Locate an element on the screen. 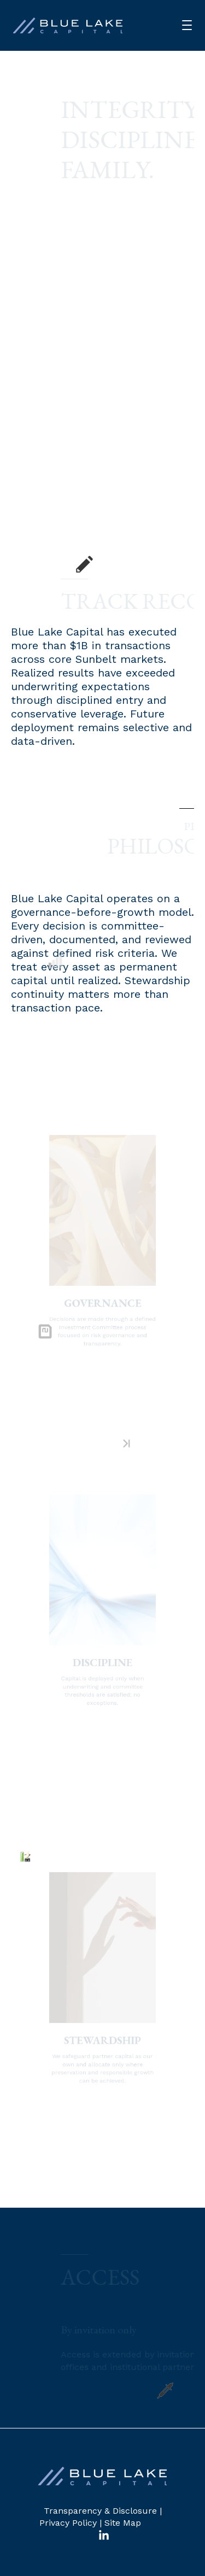 The width and height of the screenshot is (205, 2576). access office or productivity applications is located at coordinates (84, 564).